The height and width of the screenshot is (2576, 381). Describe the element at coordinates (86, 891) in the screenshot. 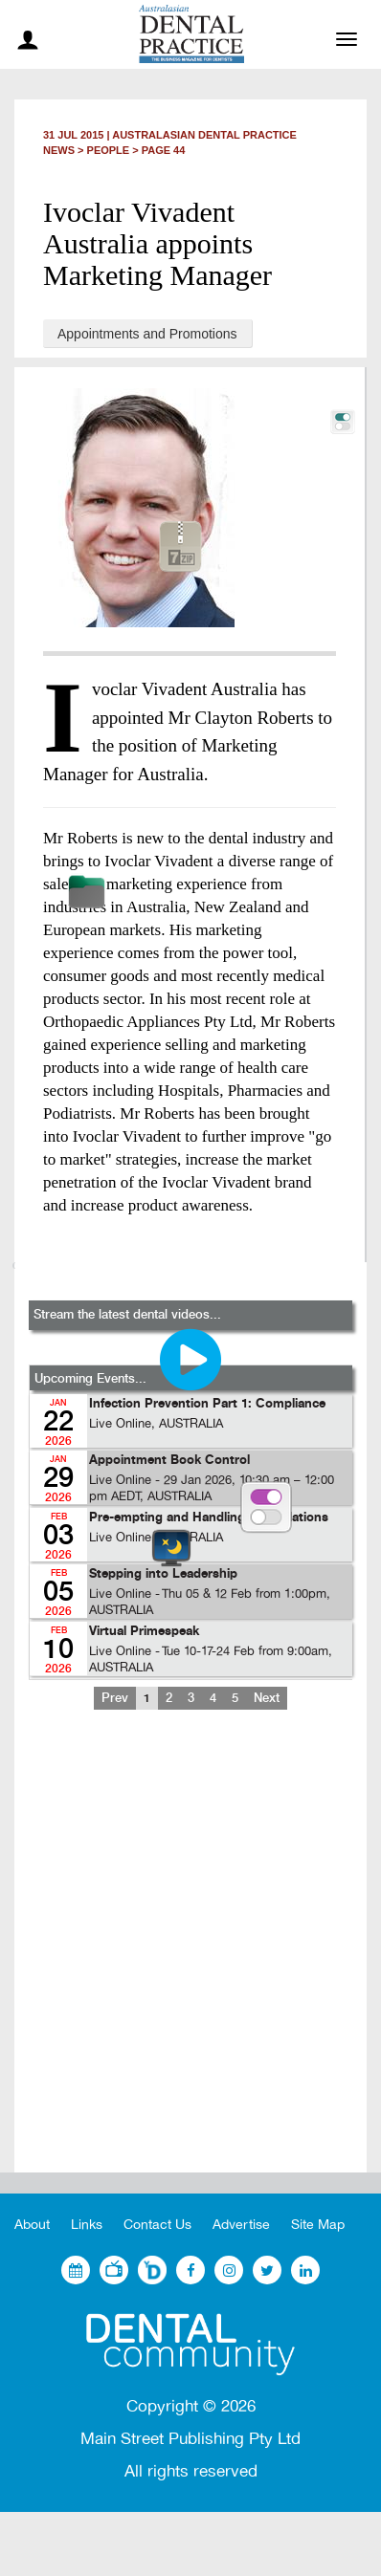

I see `indicates a folder is ready to accept a dropped file` at that location.